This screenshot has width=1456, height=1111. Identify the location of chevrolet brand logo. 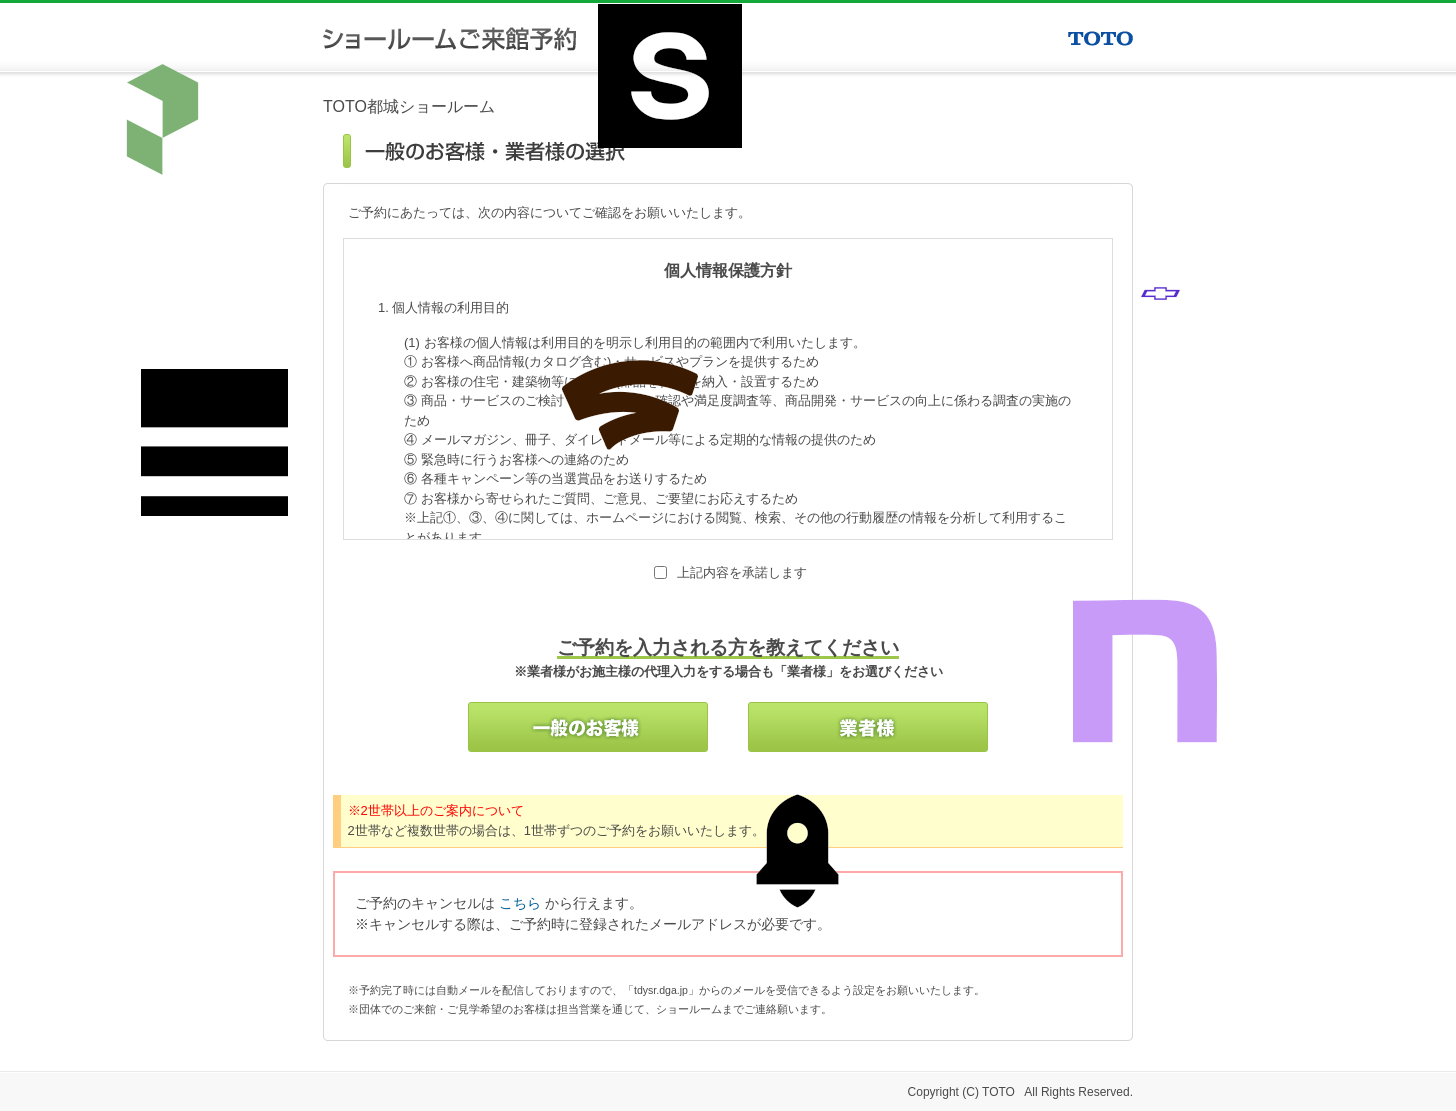
(1160, 293).